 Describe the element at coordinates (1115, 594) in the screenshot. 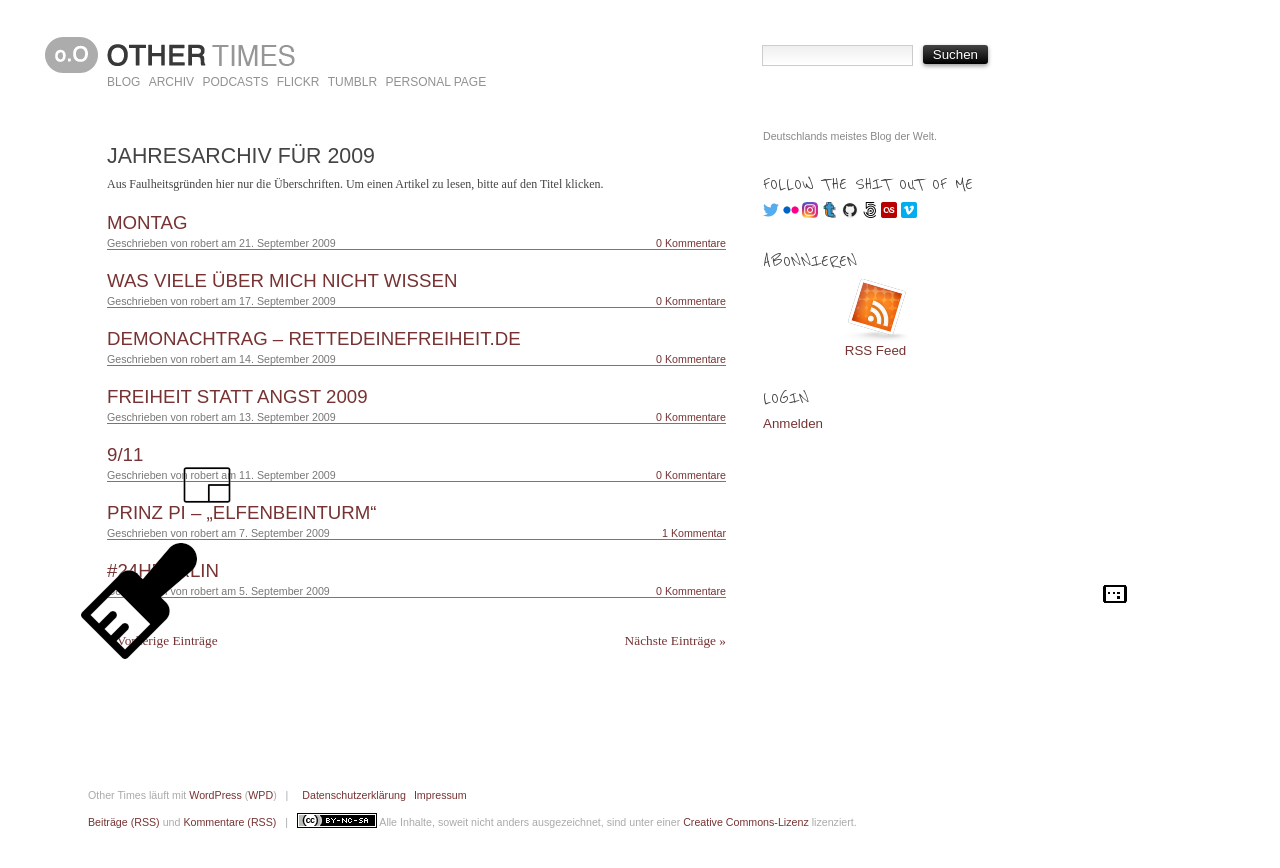

I see `adjust image aspect ratio settings` at that location.